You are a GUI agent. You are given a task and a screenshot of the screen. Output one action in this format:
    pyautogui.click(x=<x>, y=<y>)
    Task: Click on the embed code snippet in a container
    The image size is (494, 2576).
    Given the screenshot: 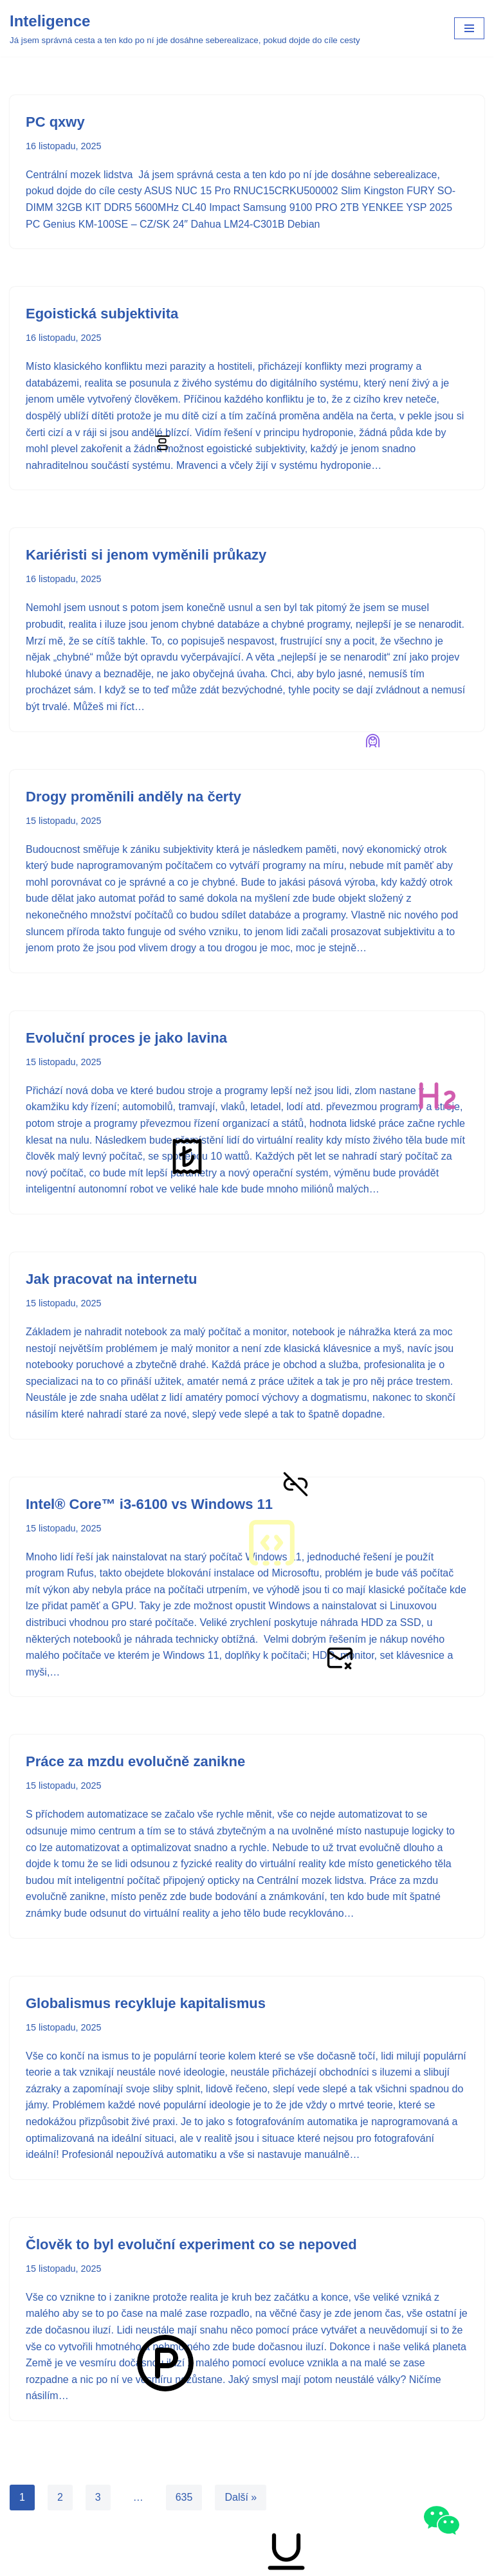 What is the action you would take?
    pyautogui.click(x=271, y=1542)
    